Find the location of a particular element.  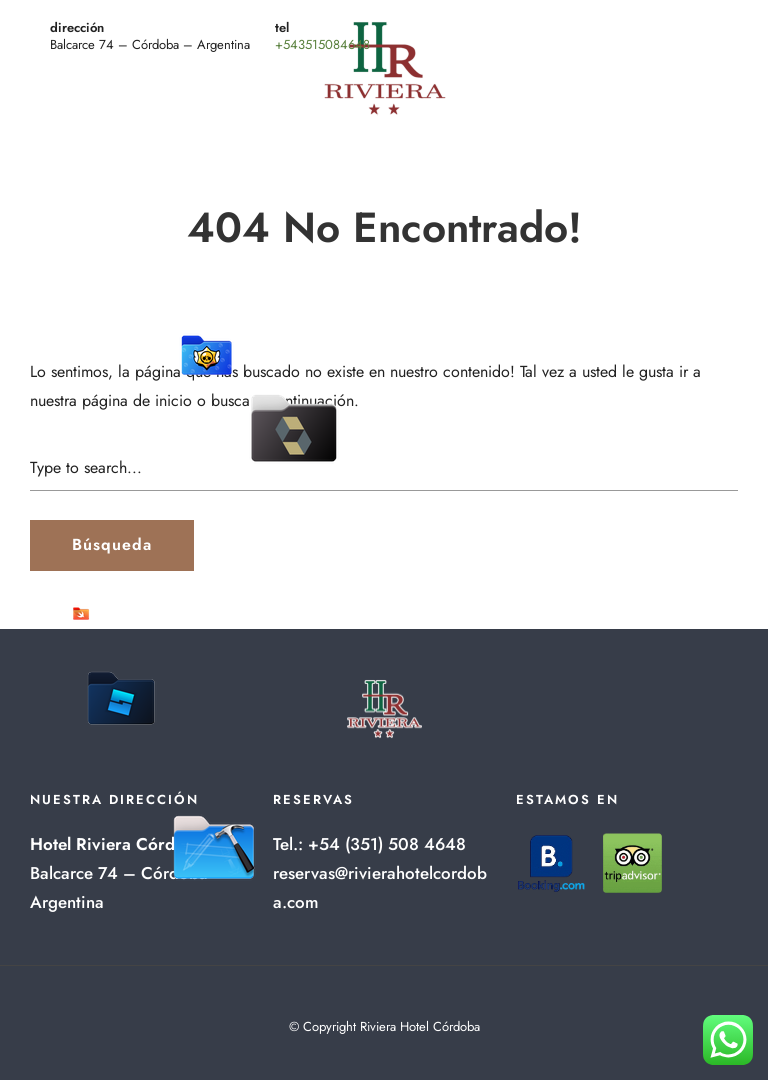

open Roblox Studio project files is located at coordinates (121, 700).